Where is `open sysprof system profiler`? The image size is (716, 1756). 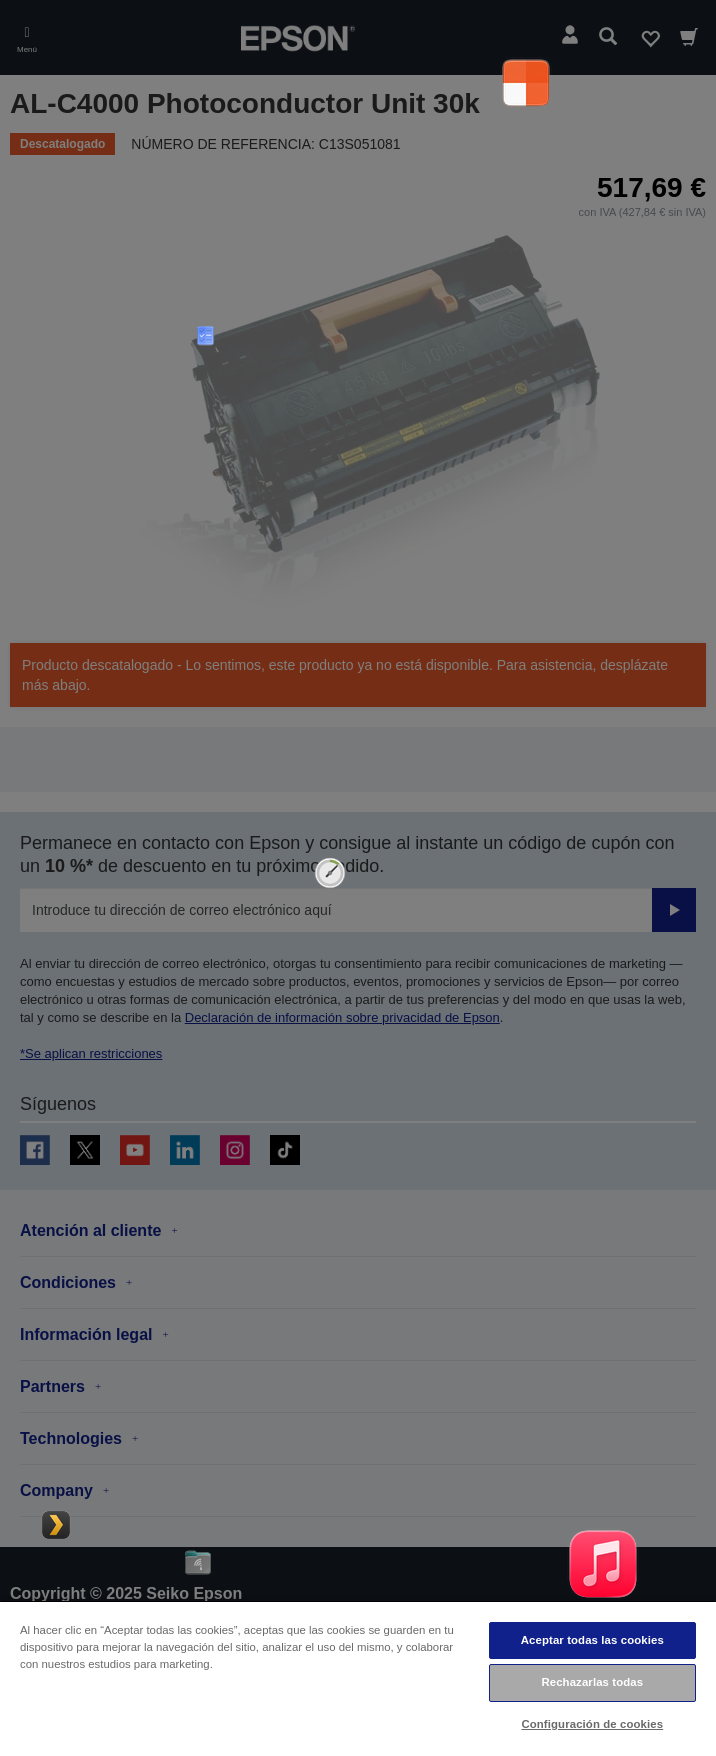
open sysprof system profiler is located at coordinates (330, 873).